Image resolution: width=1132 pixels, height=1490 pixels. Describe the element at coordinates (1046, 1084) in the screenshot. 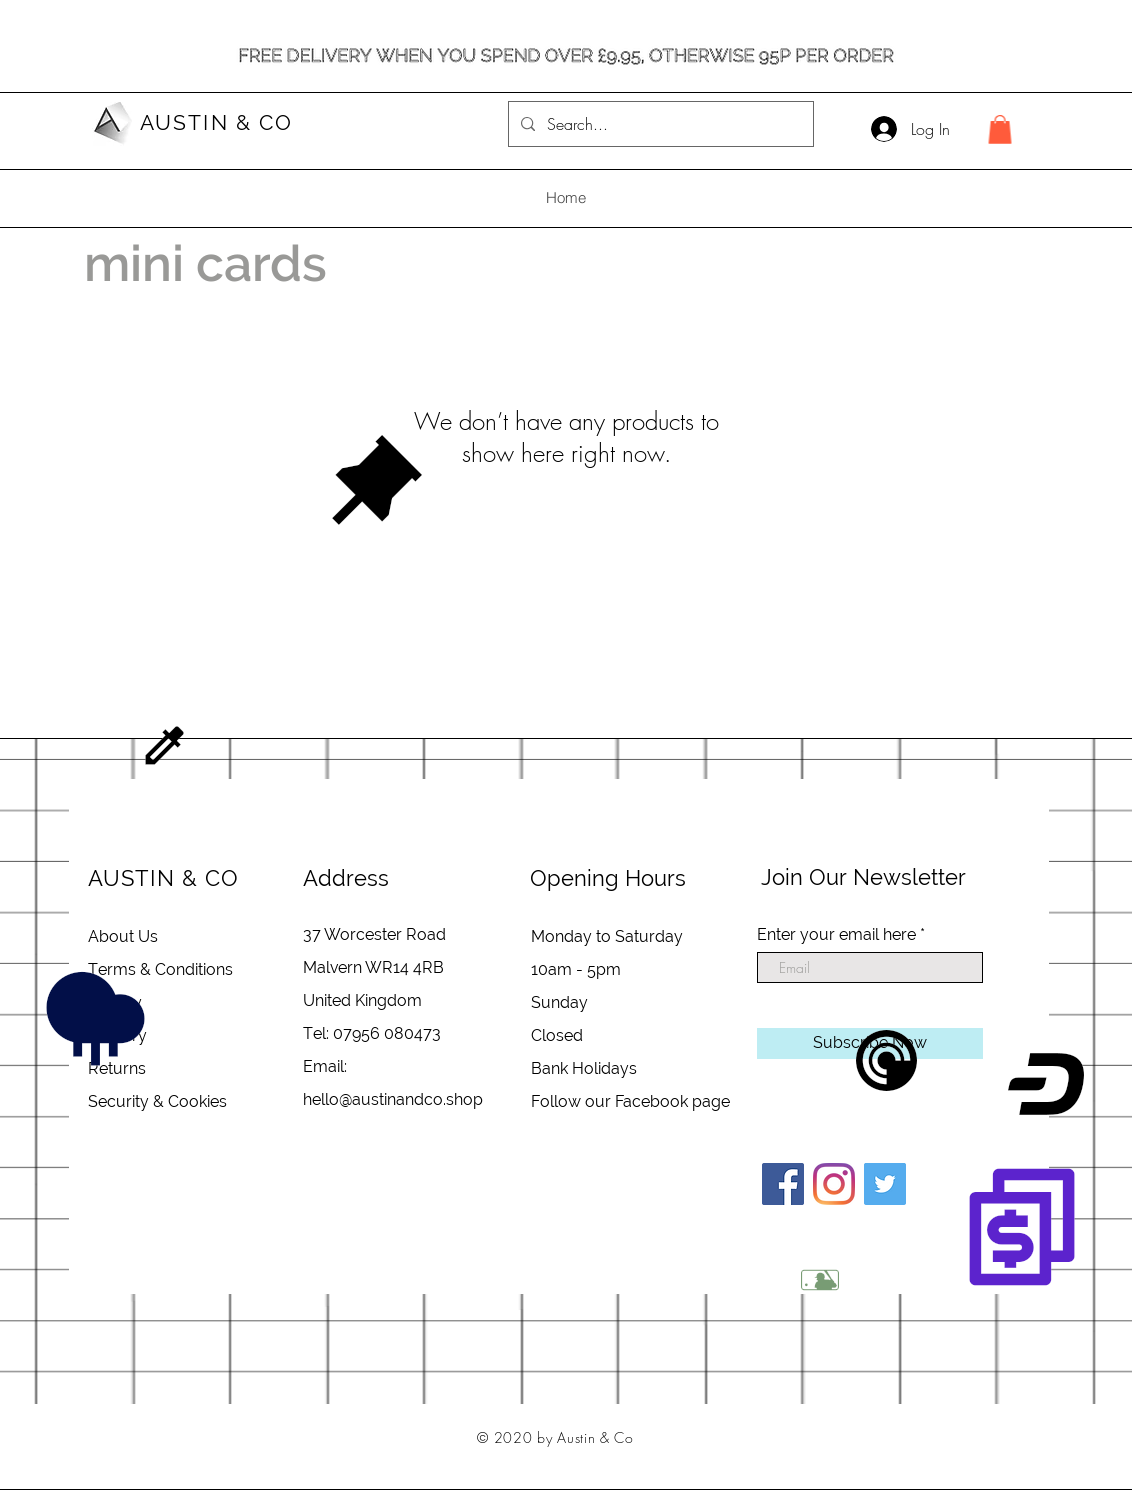

I see `Dash cryptocurrency logo` at that location.